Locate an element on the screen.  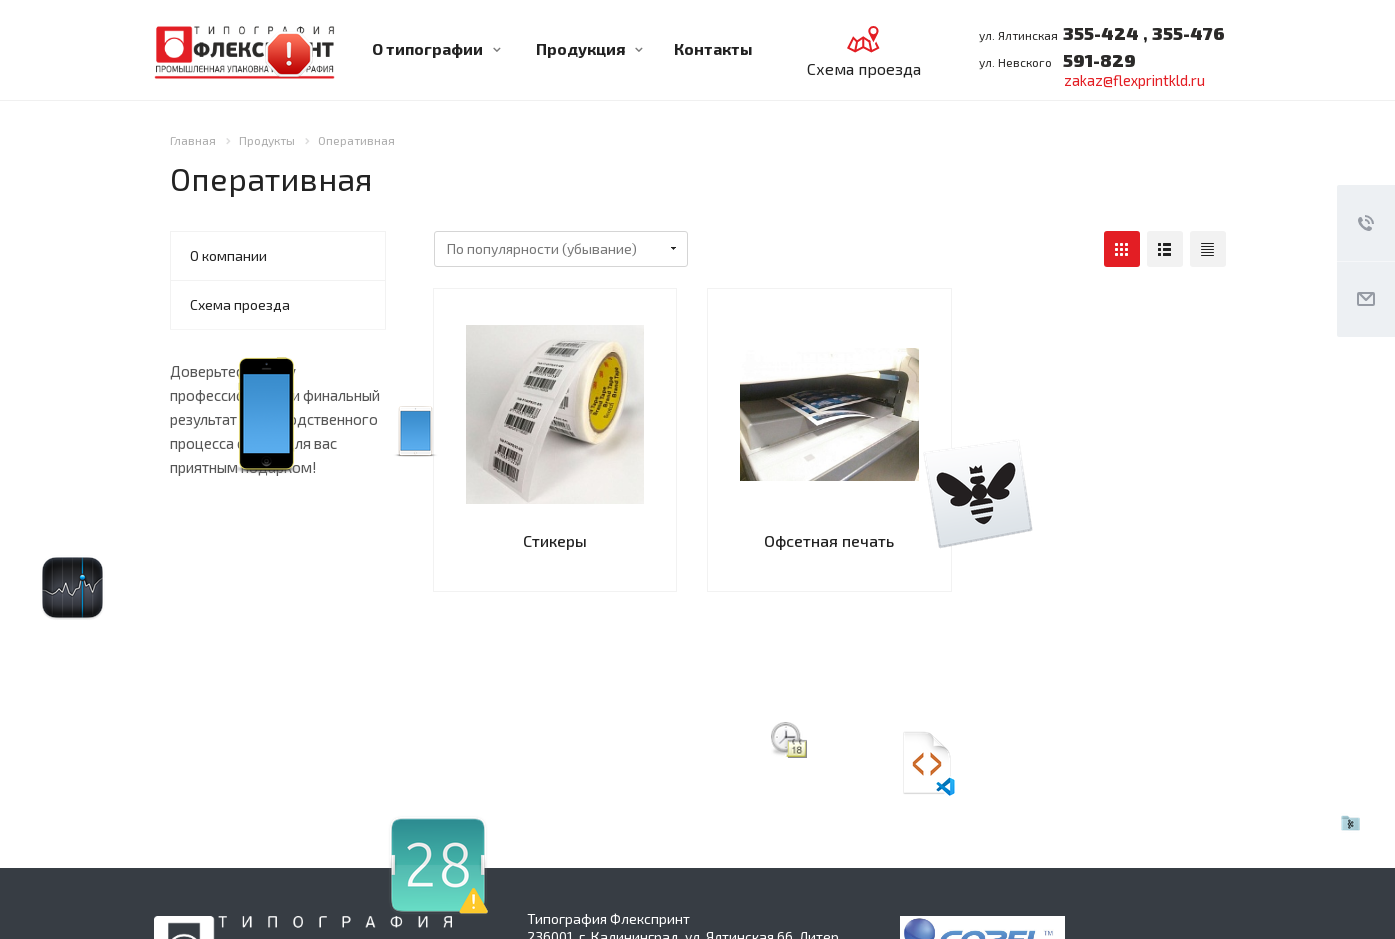
indicates a critical error or warning that requires attention is located at coordinates (289, 54).